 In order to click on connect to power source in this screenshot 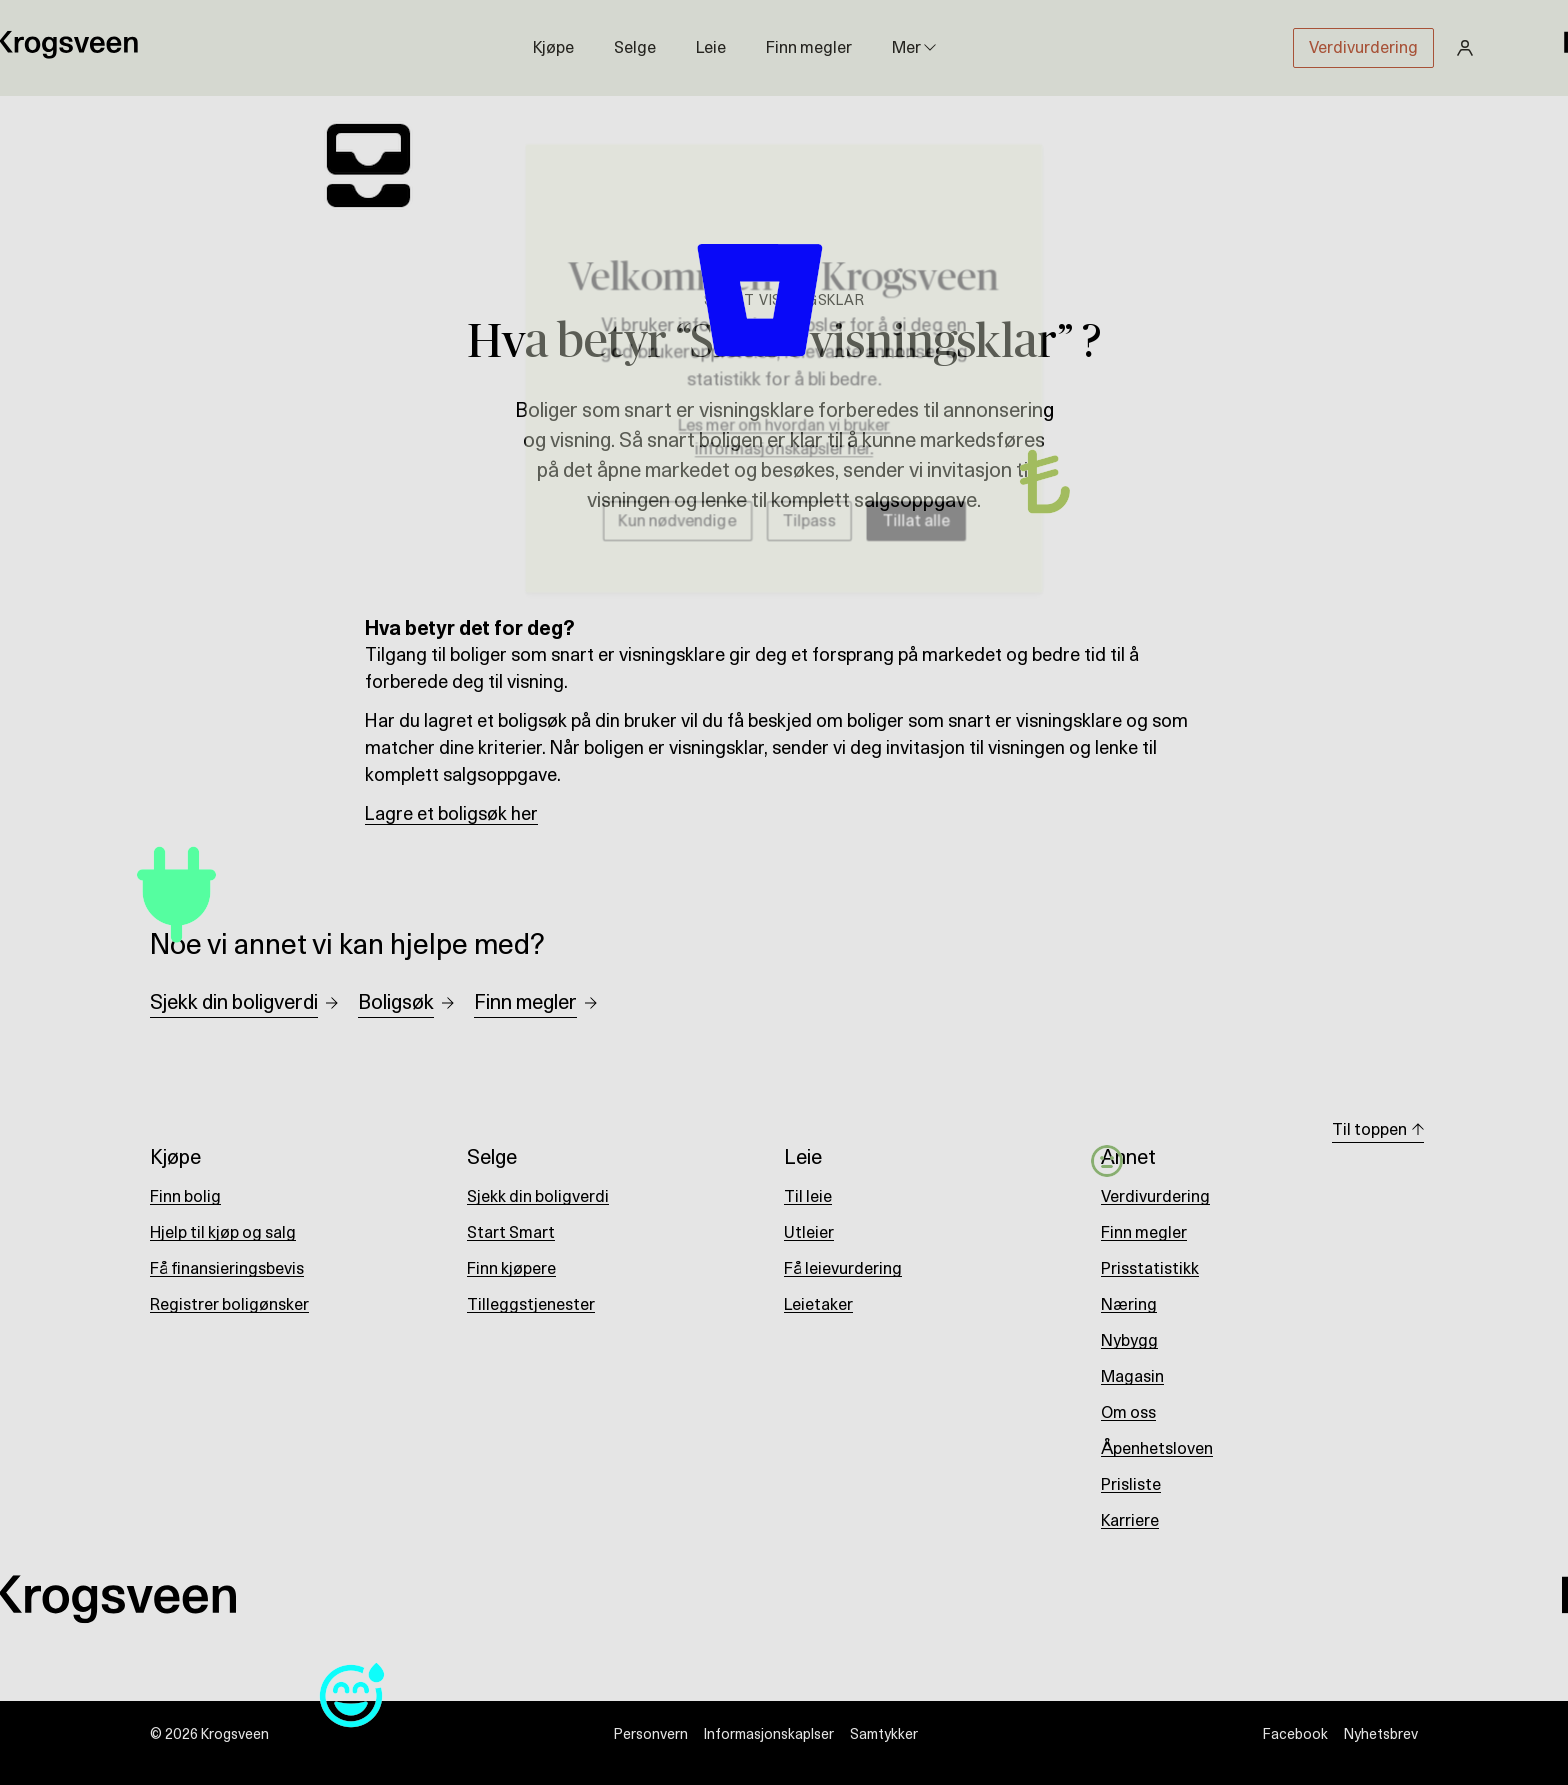, I will do `click(176, 897)`.